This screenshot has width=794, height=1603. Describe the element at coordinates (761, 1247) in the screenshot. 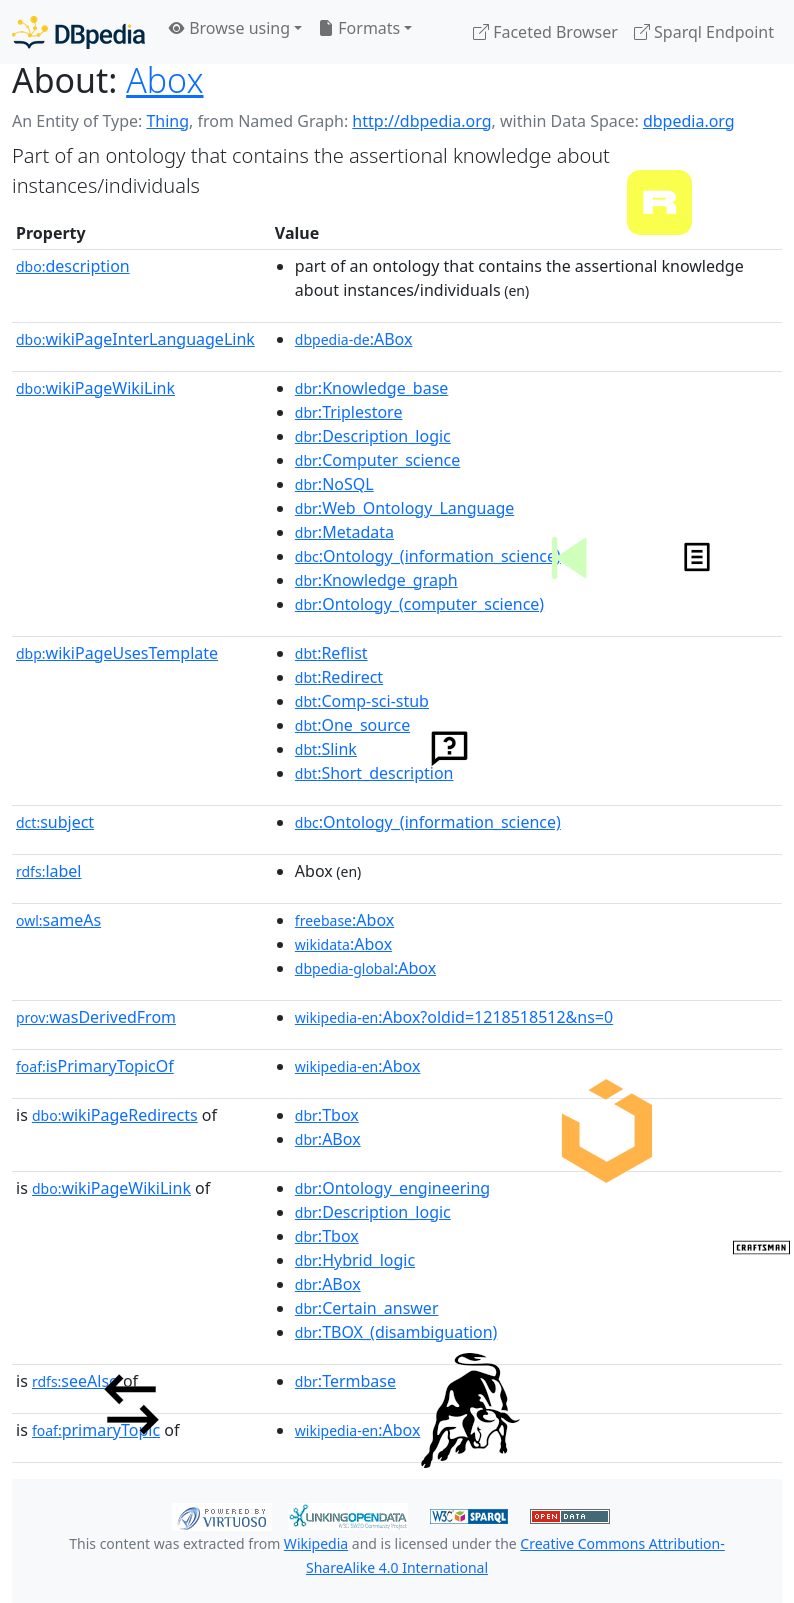

I see `craftsman brand logo` at that location.